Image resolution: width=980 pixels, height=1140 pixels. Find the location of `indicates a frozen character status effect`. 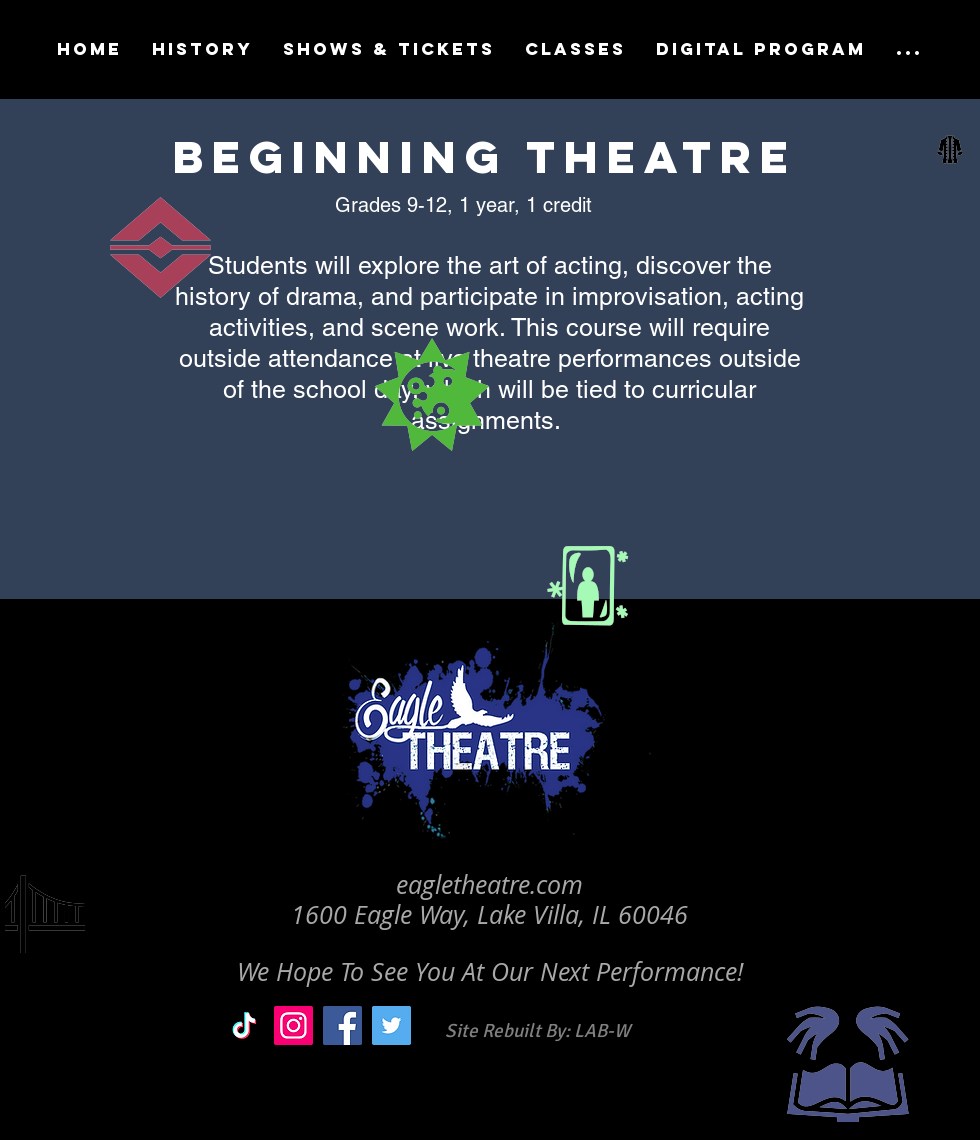

indicates a frozen character status effect is located at coordinates (588, 585).